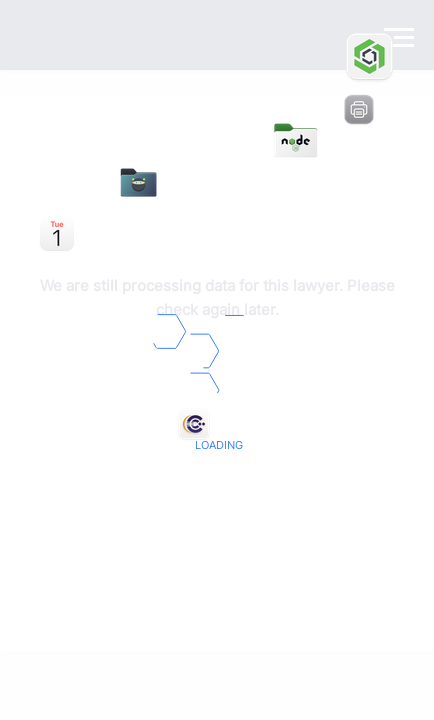  What do you see at coordinates (369, 56) in the screenshot?
I see `open onshape CAD application` at bounding box center [369, 56].